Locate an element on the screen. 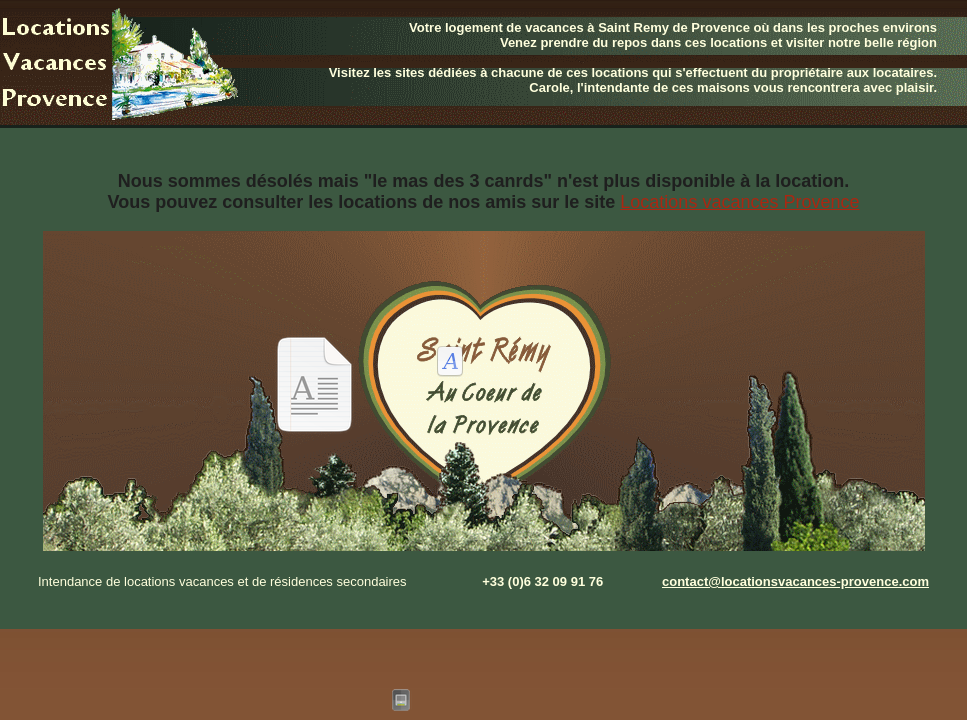 The image size is (967, 720). open a rich text format document is located at coordinates (314, 384).